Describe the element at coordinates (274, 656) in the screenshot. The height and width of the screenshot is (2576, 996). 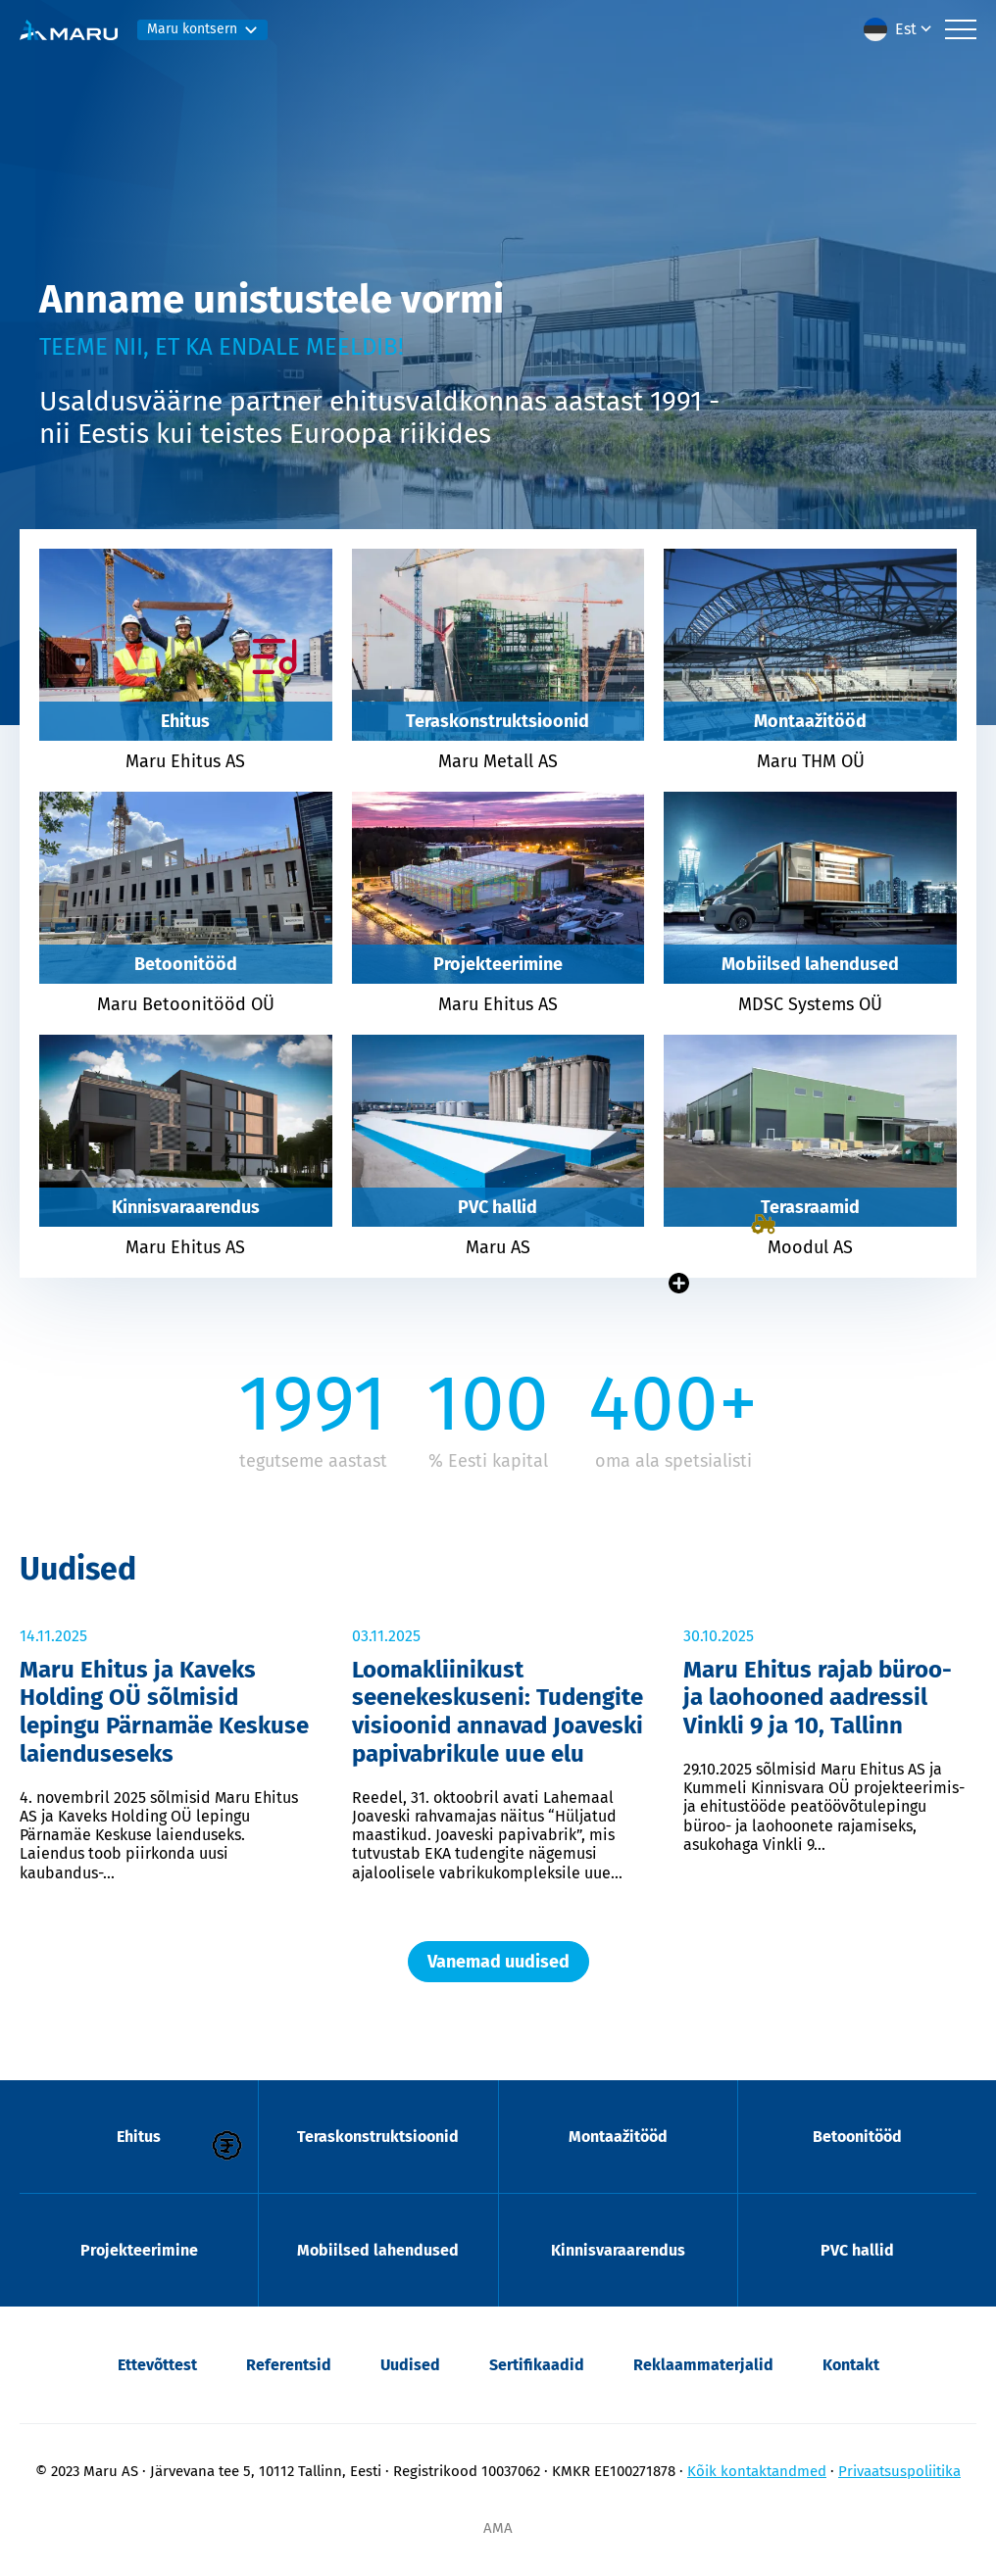
I see `view music playlist` at that location.